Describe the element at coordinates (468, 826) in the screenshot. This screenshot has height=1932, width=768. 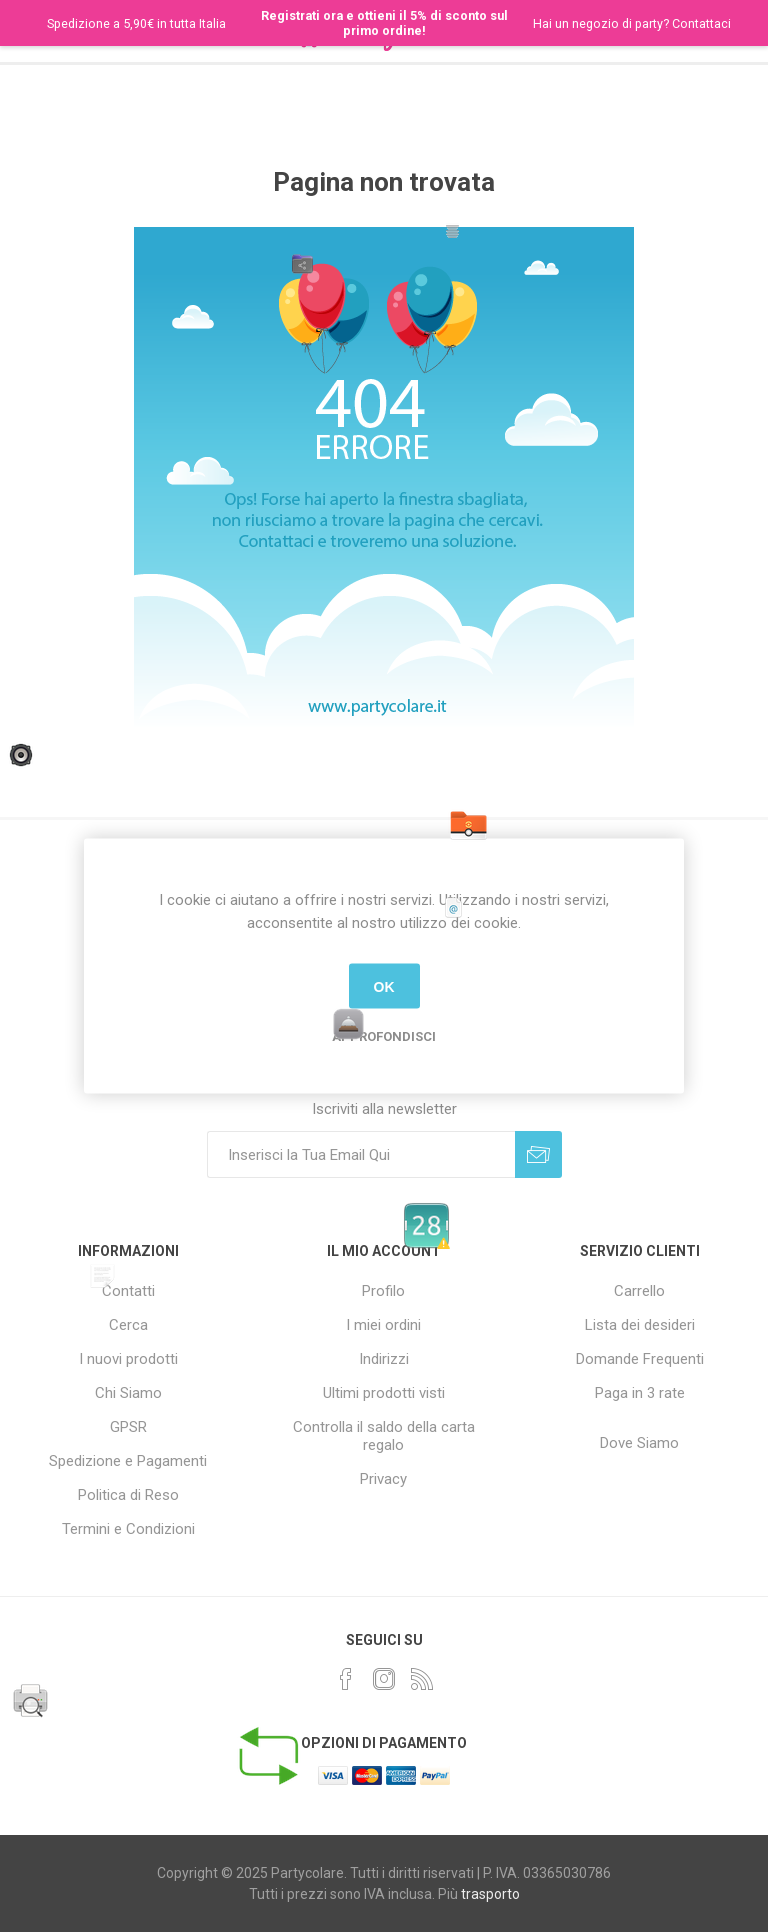
I see `folder containing pokémon-related files or games` at that location.